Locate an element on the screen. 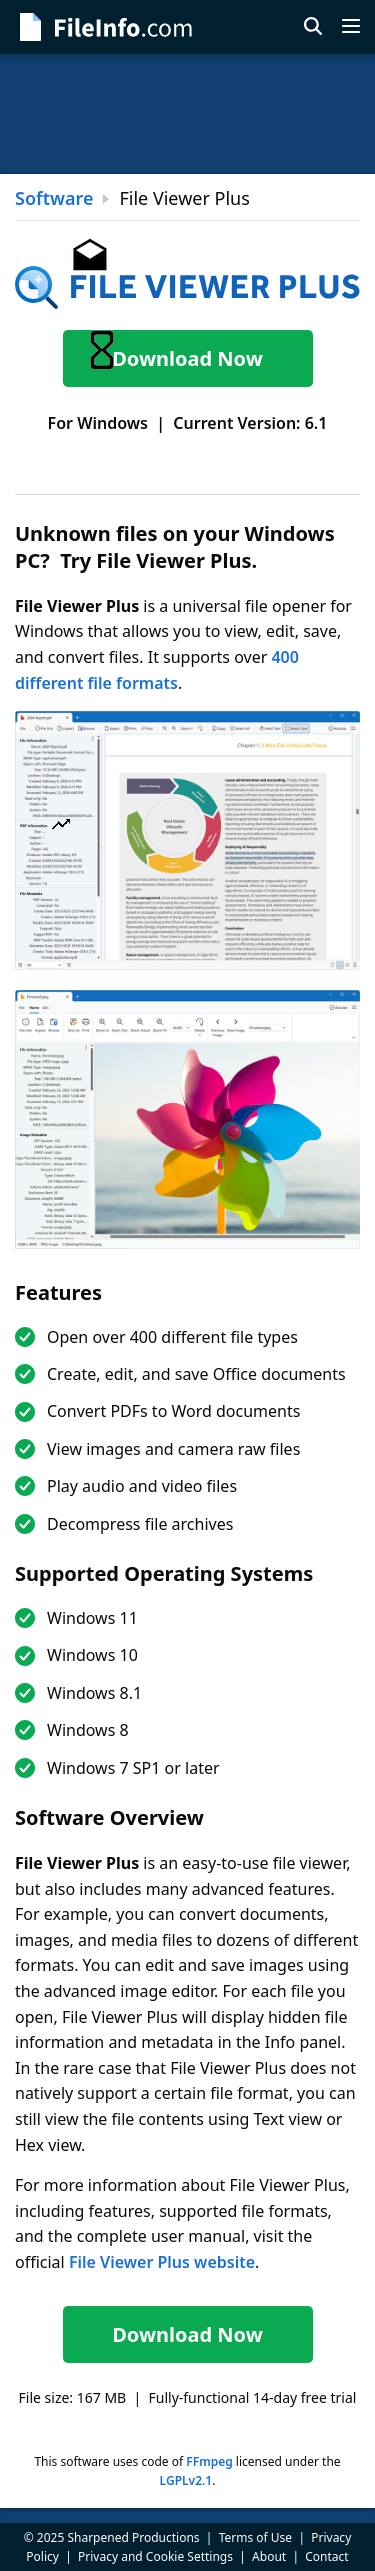 Image resolution: width=375 pixels, height=2571 pixels. view drafts folder is located at coordinates (90, 257).